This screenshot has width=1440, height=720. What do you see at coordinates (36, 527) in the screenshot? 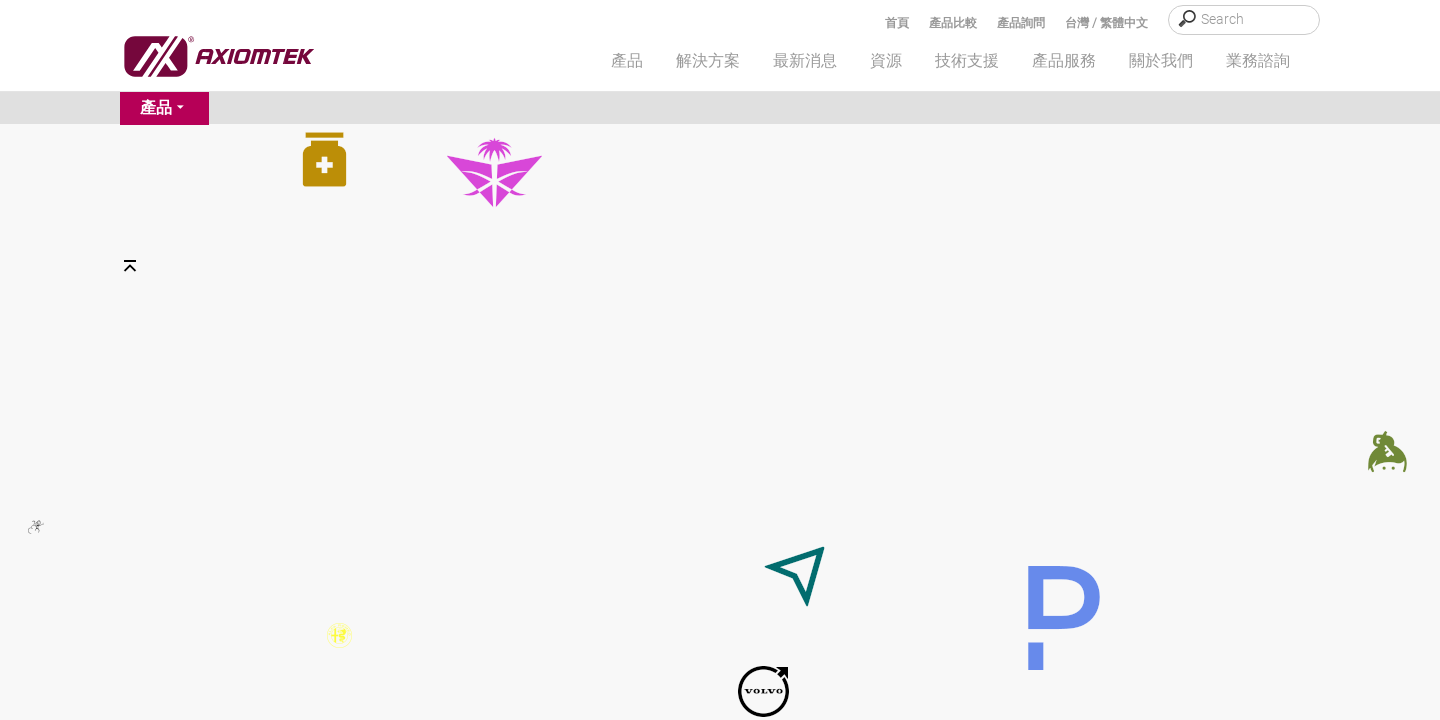
I see `apache cloudstack logo` at bounding box center [36, 527].